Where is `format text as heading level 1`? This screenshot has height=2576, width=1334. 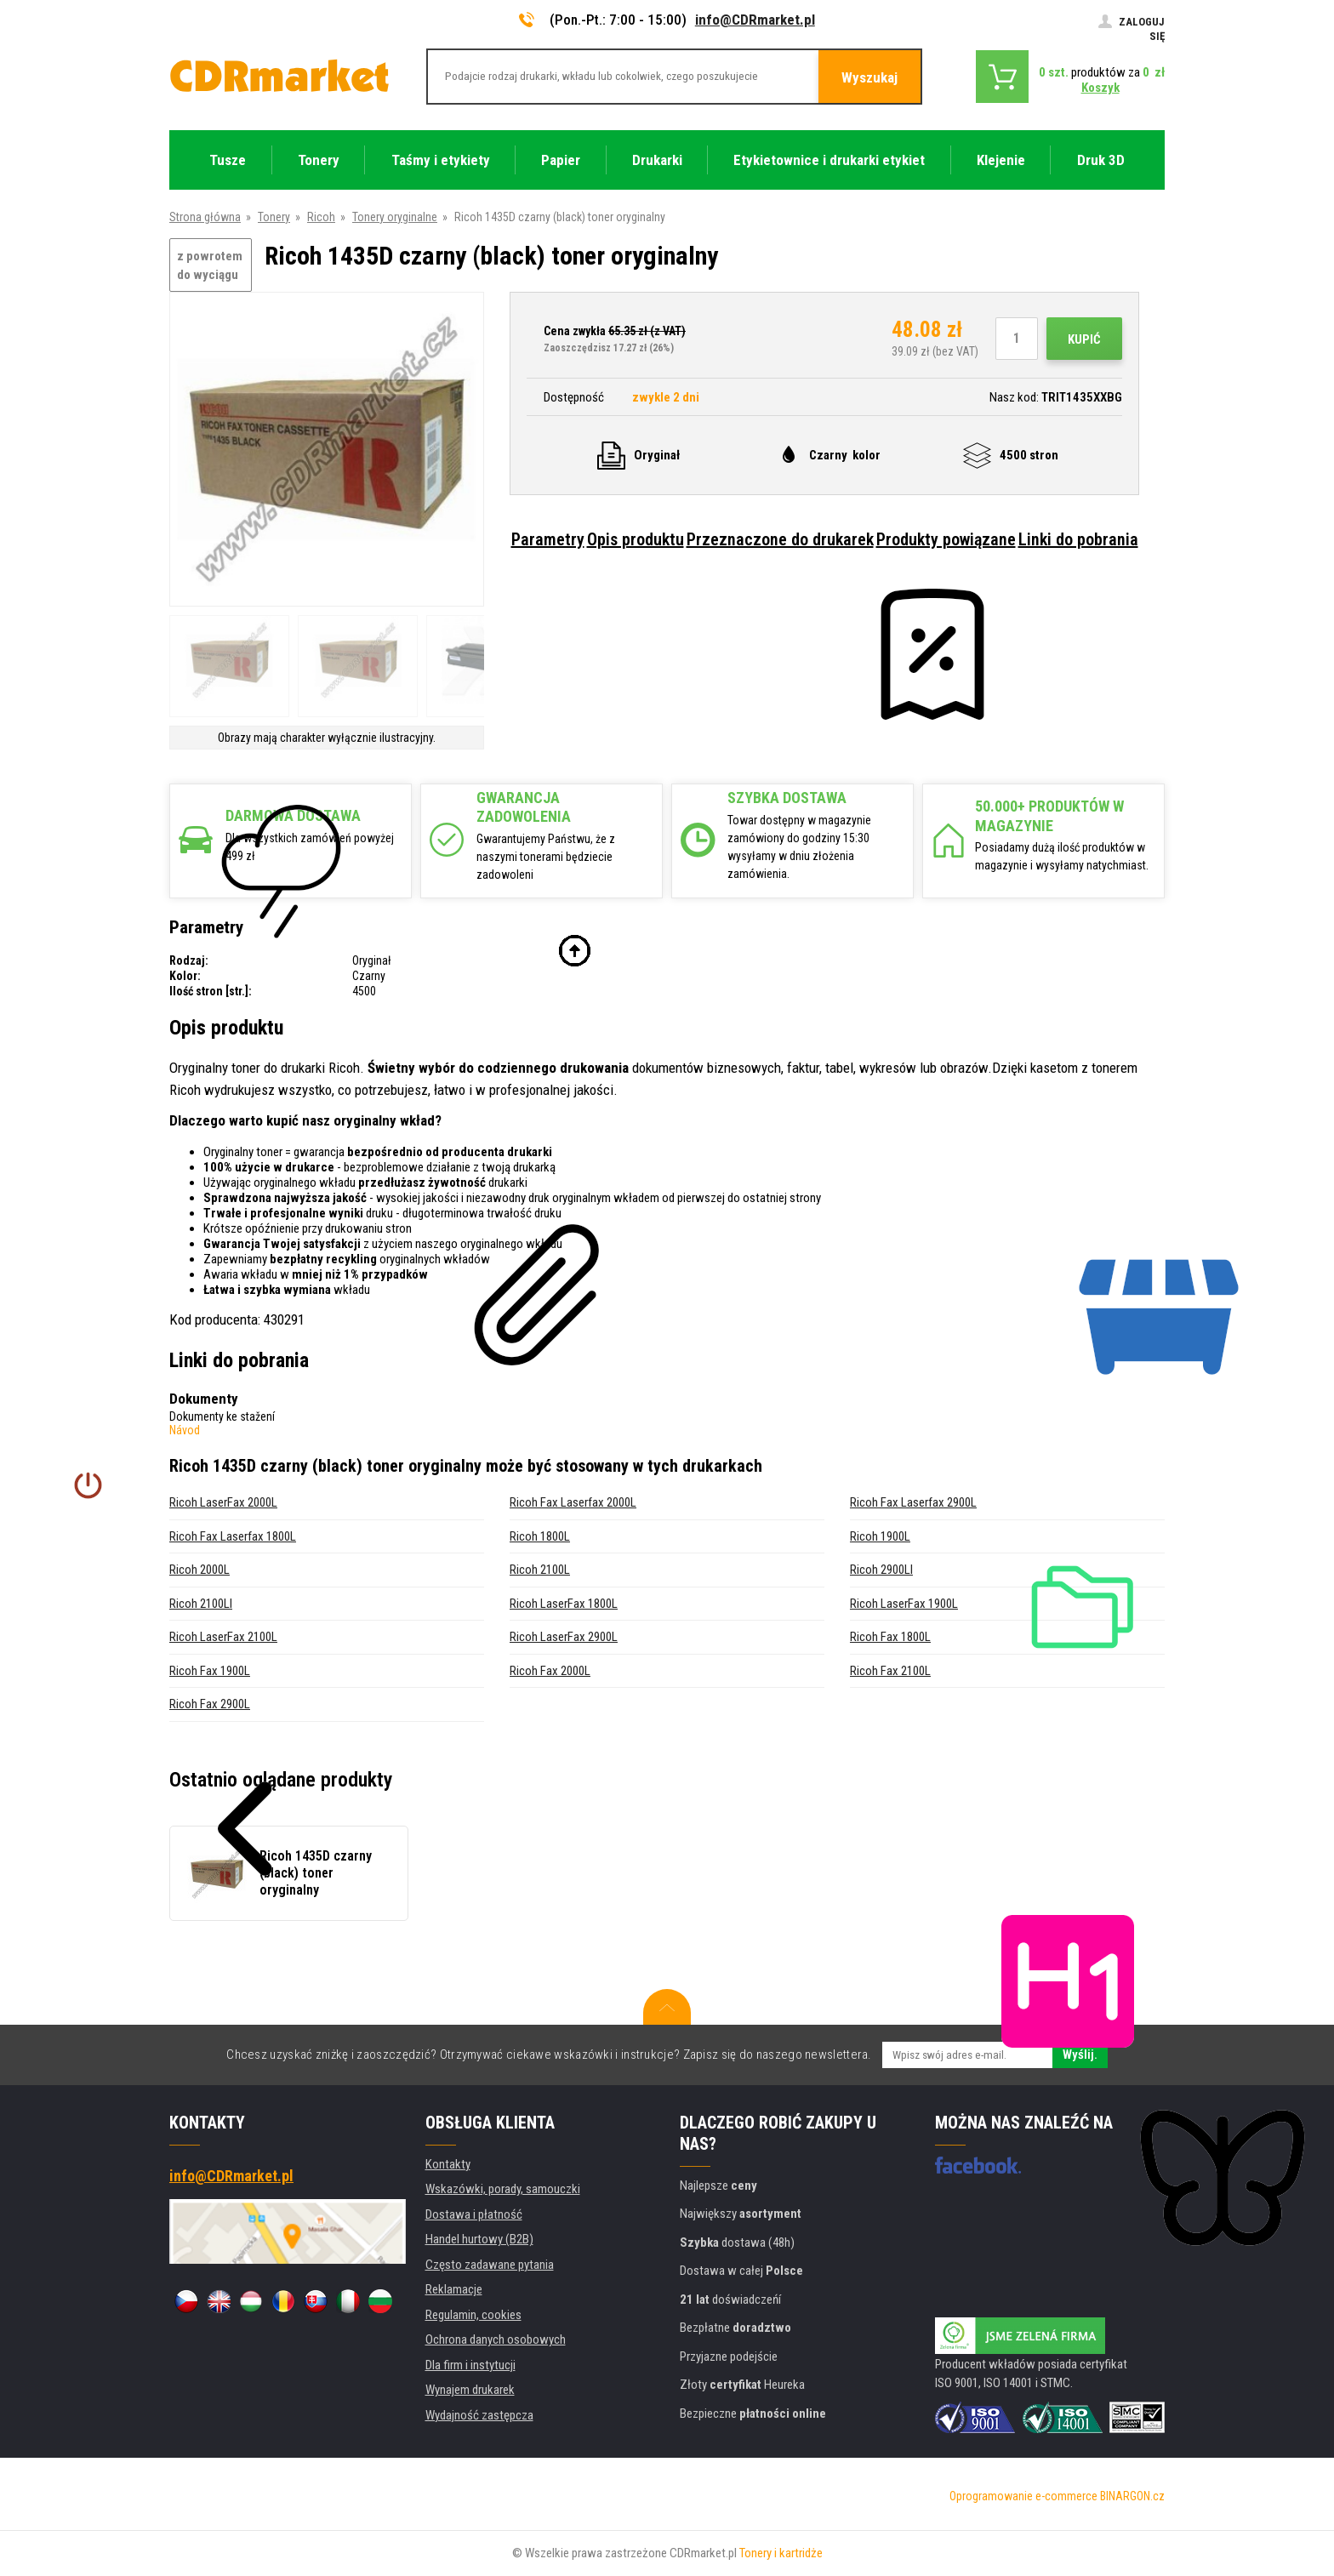 format text as heading level 1 is located at coordinates (1068, 1981).